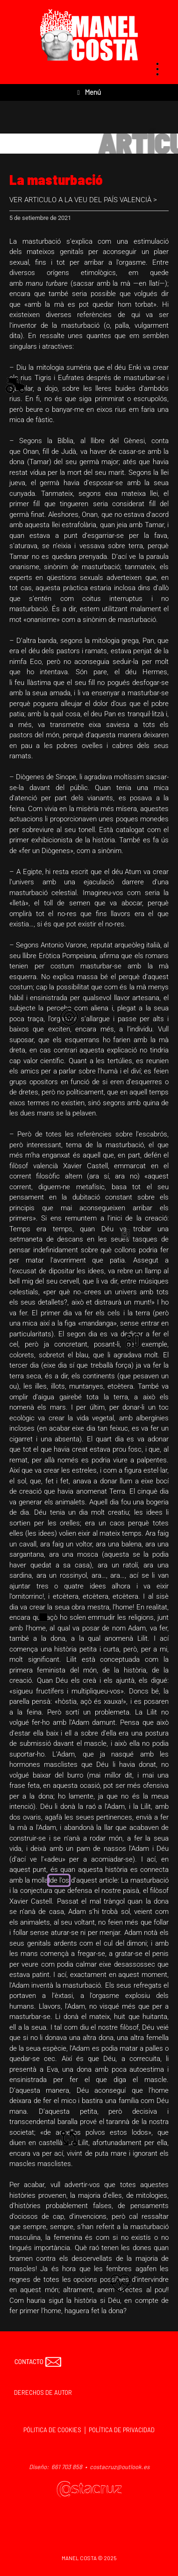  What do you see at coordinates (133, 1341) in the screenshot?
I see `switch to layout view` at bounding box center [133, 1341].